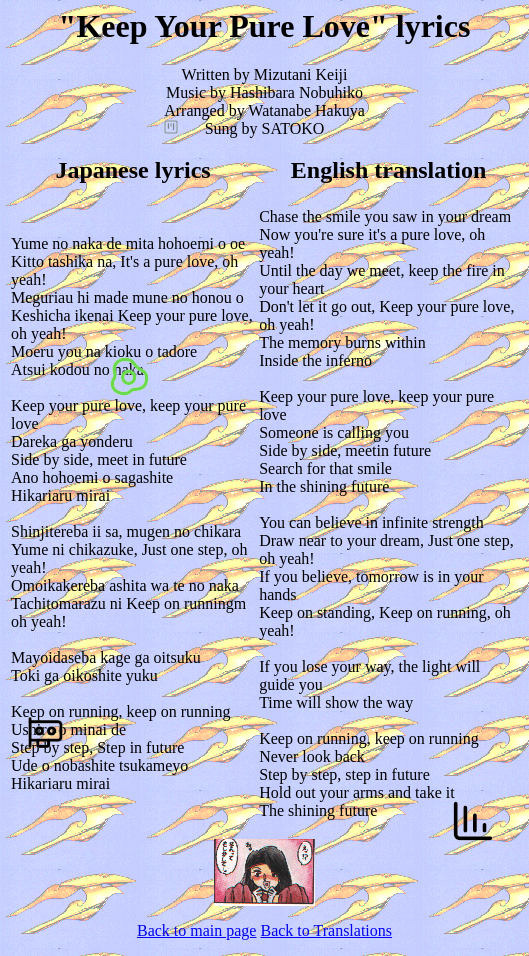 This screenshot has width=529, height=956. I want to click on access breakfast or morning meal recipes, so click(129, 376).